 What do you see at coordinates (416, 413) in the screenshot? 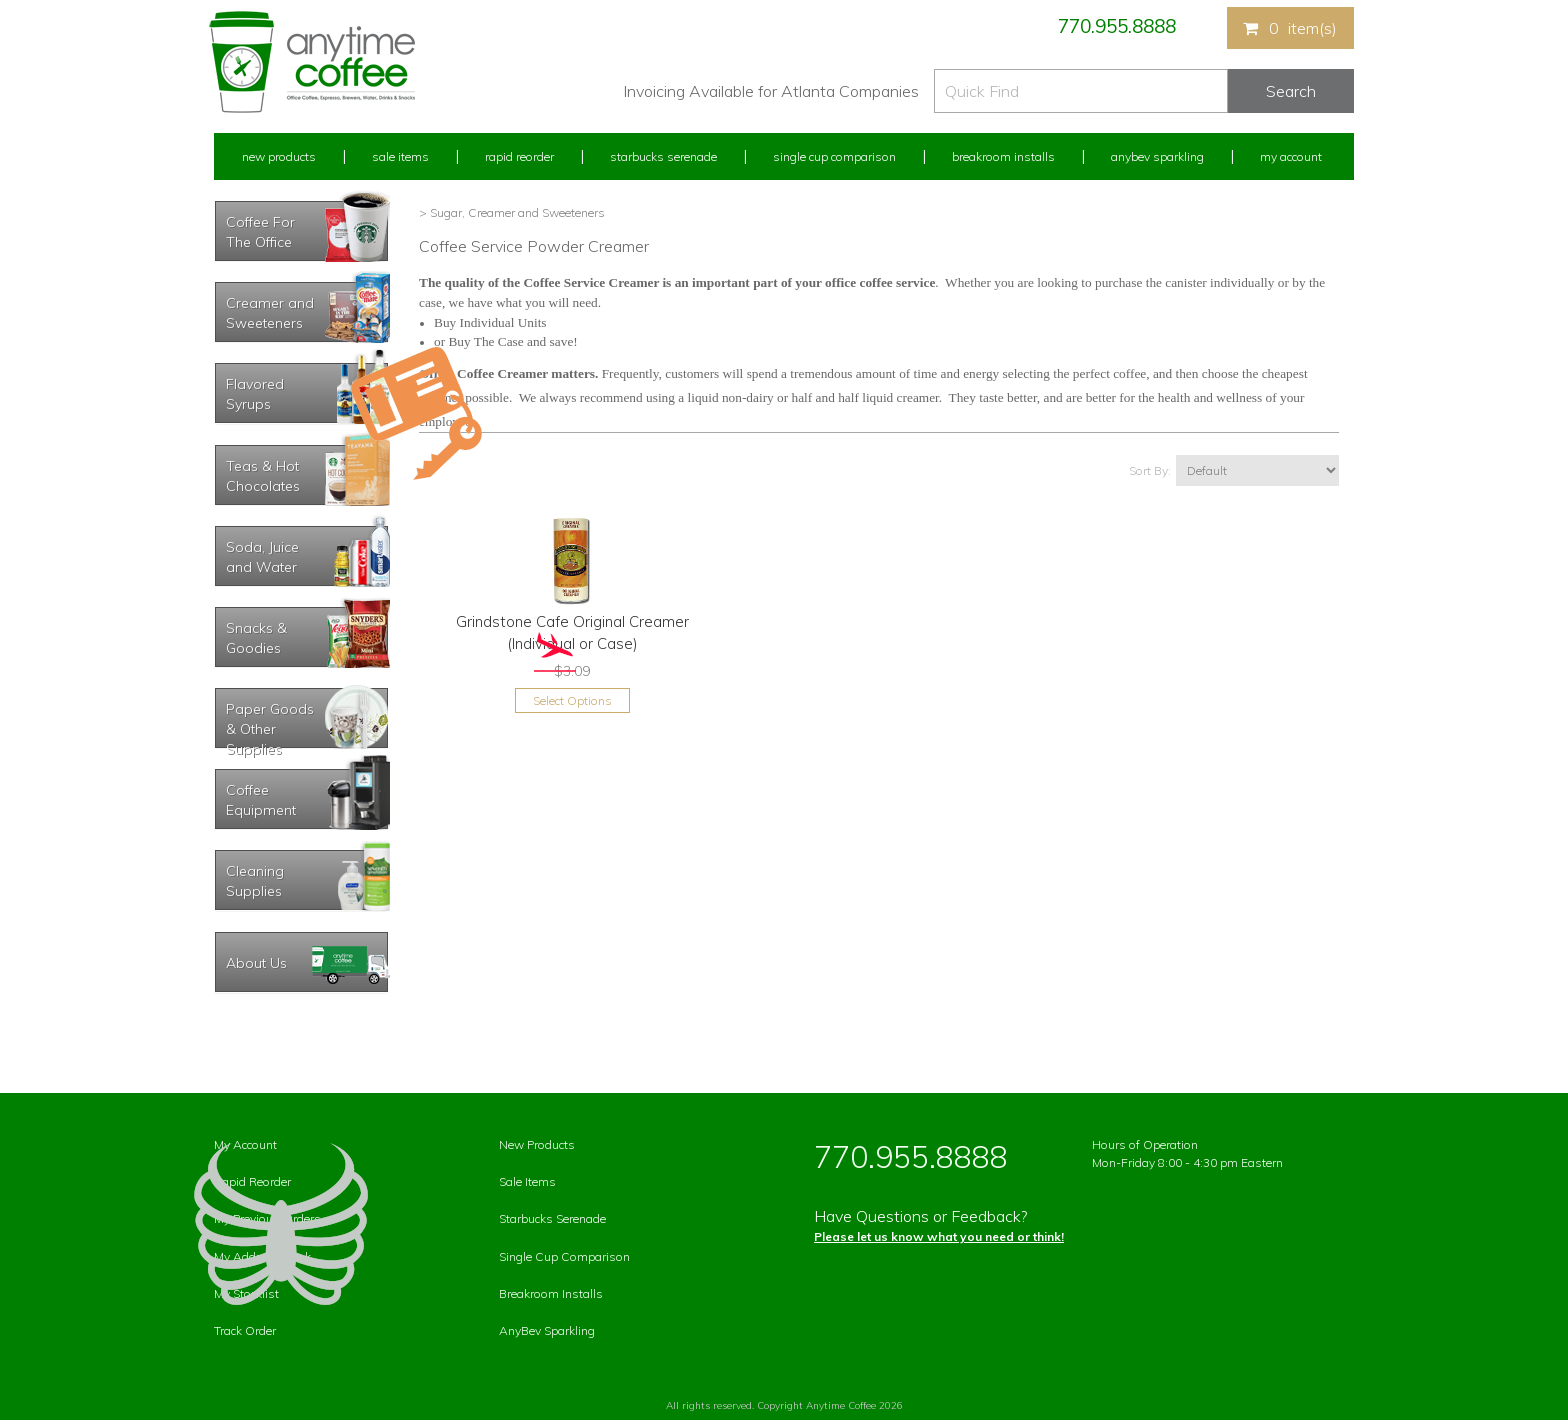
I see `access room or door with keycard` at bounding box center [416, 413].